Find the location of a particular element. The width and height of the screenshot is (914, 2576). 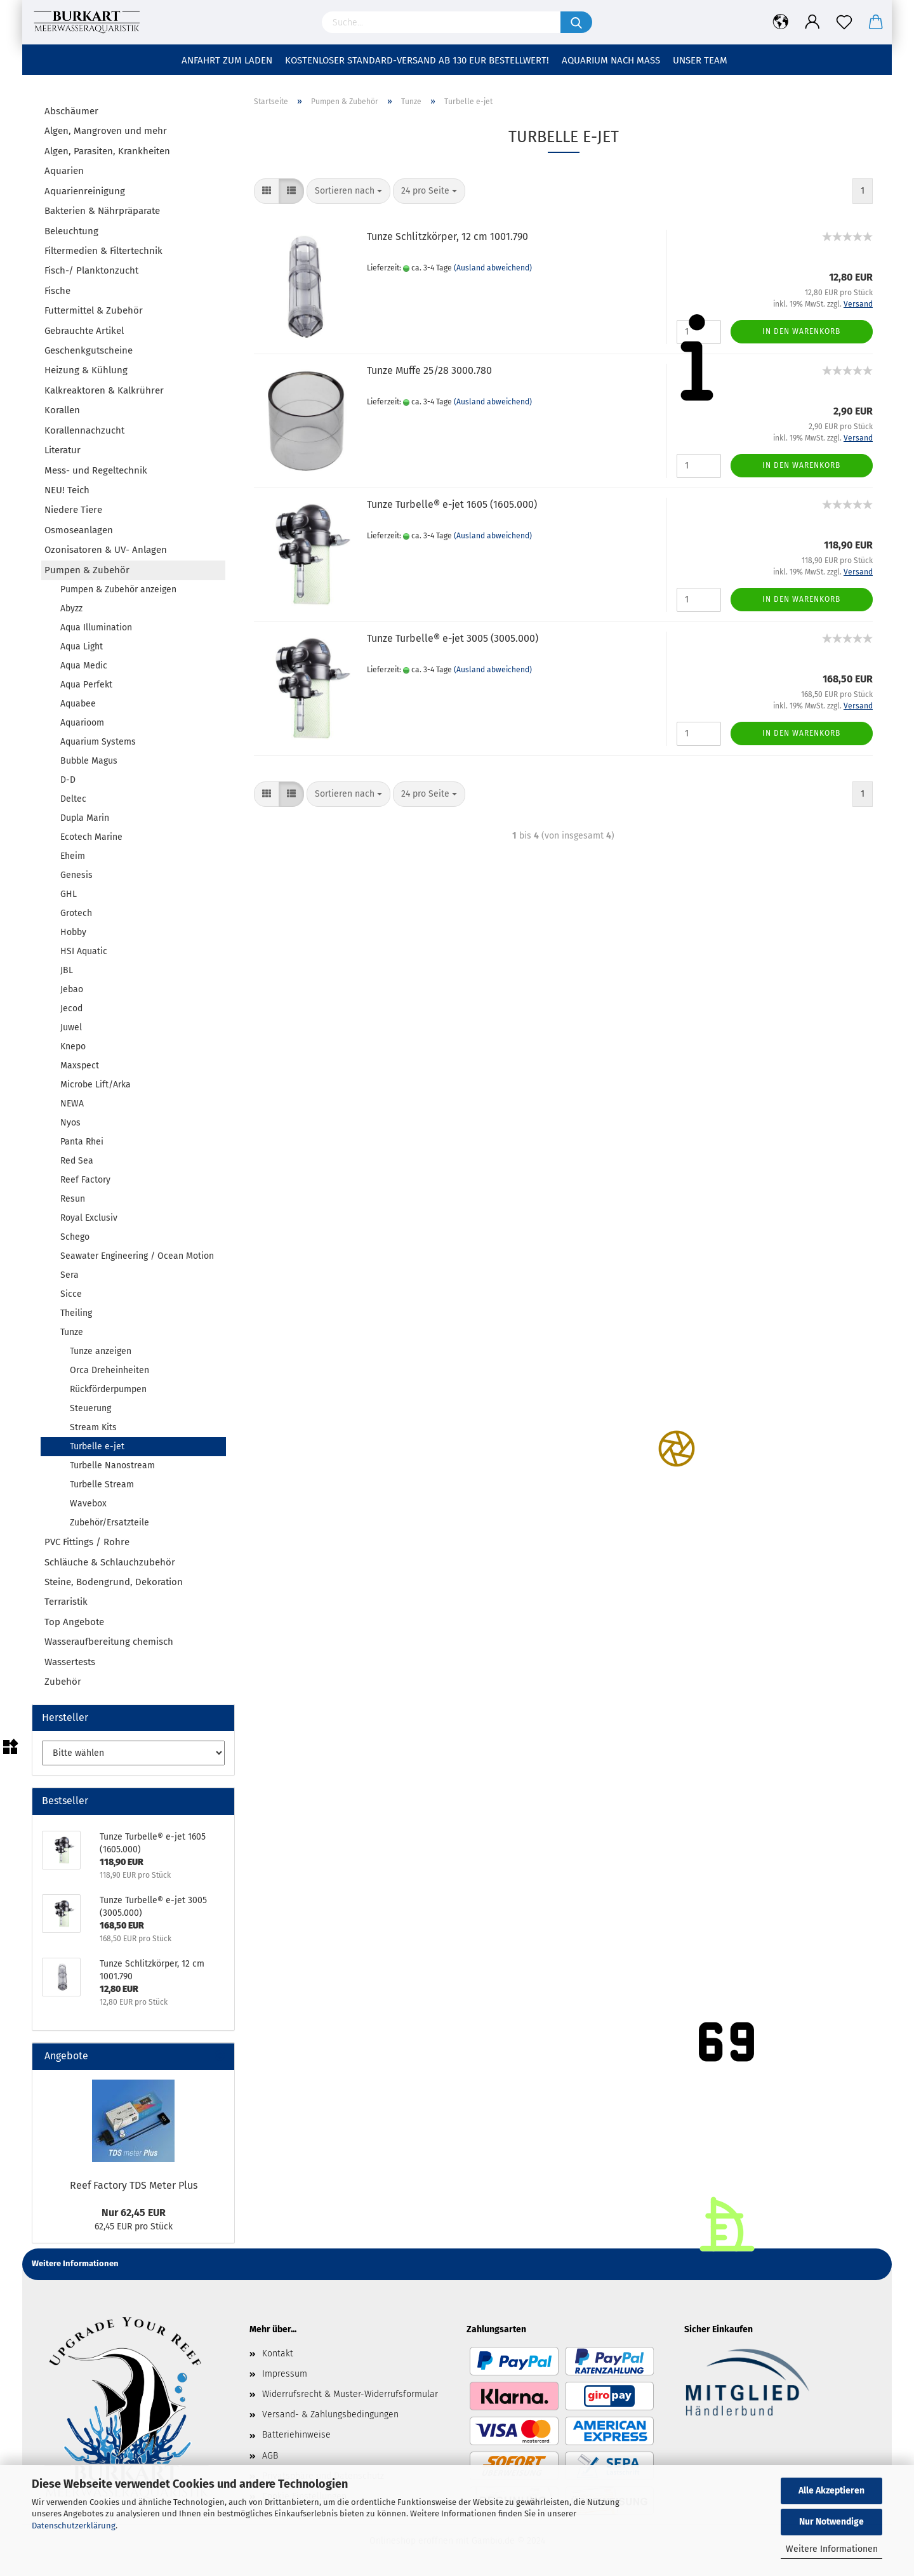

displays the number 69 as a label or badge is located at coordinates (726, 2042).